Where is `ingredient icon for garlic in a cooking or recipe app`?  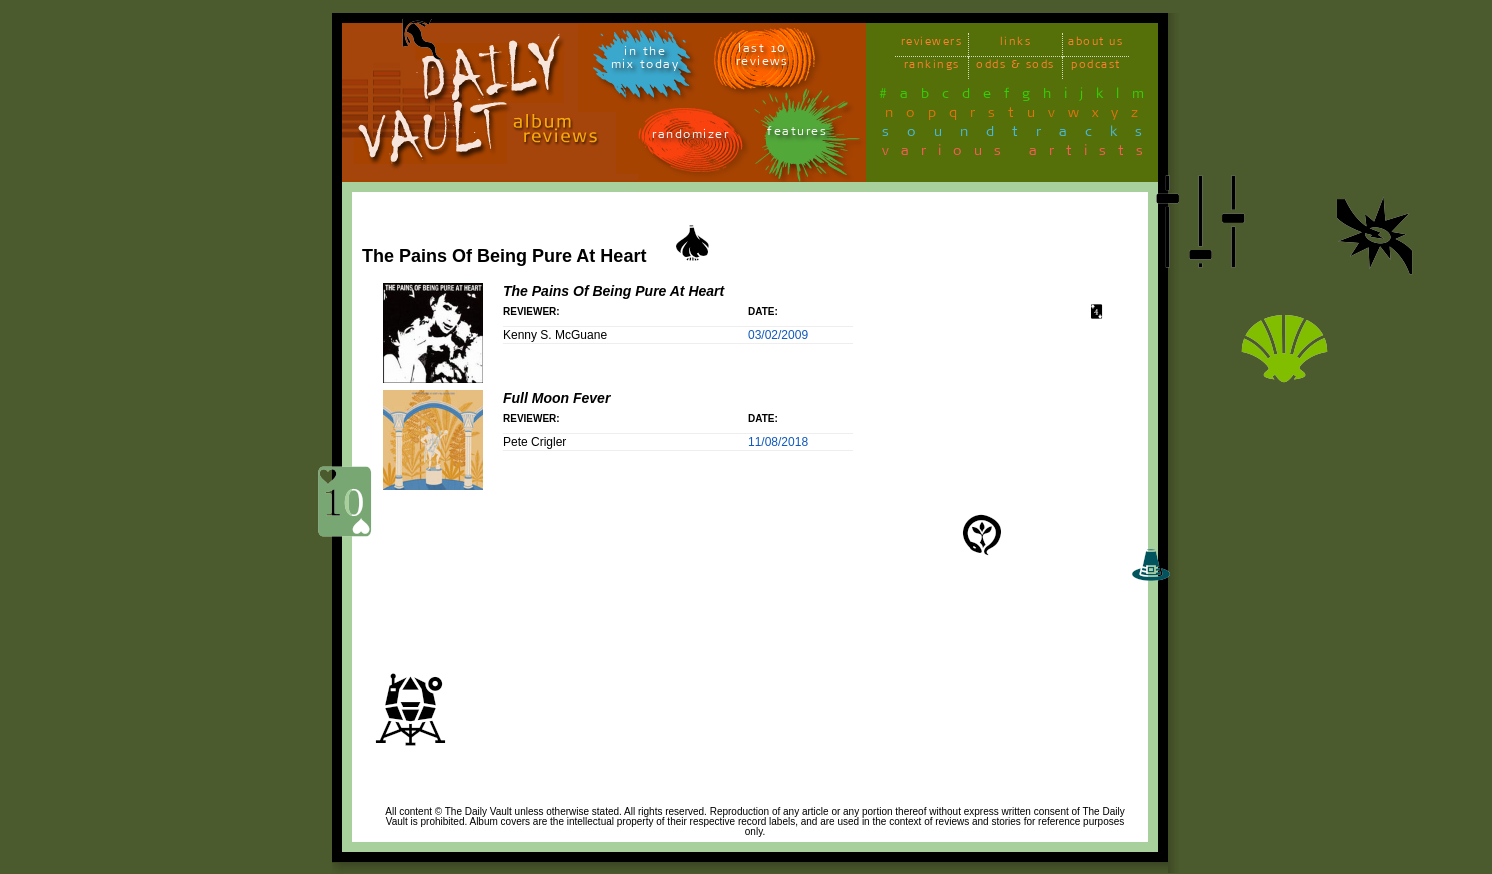
ingredient icon for garlic in a cooking or recipe app is located at coordinates (692, 242).